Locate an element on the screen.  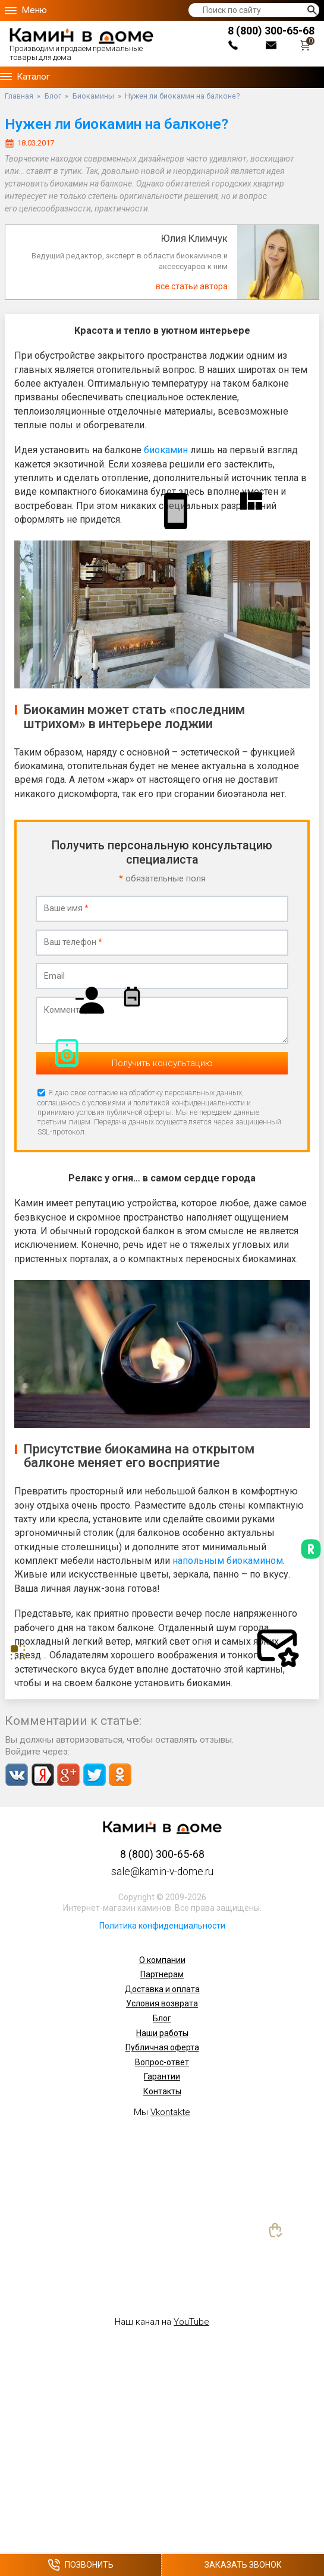
adjust audio output settings is located at coordinates (67, 1052).